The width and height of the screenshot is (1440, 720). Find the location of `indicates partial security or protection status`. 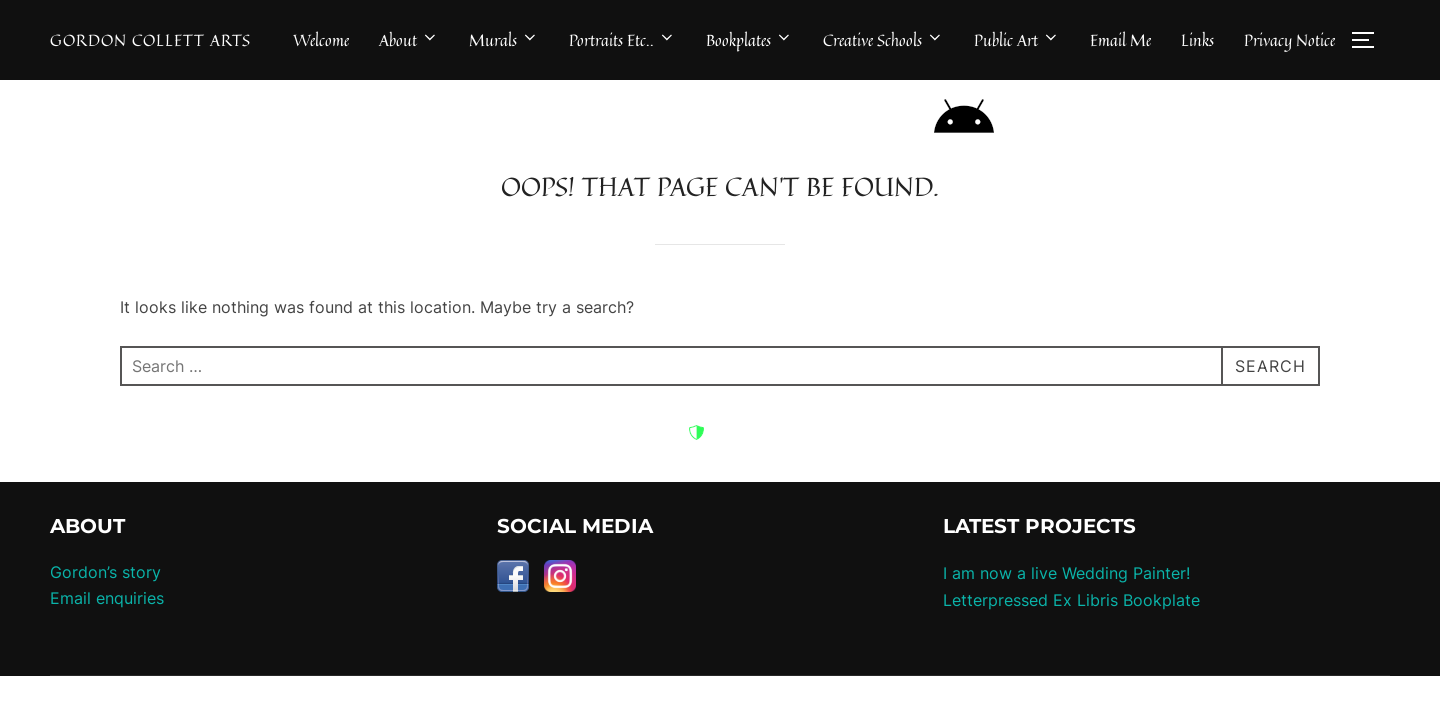

indicates partial security or protection status is located at coordinates (696, 432).